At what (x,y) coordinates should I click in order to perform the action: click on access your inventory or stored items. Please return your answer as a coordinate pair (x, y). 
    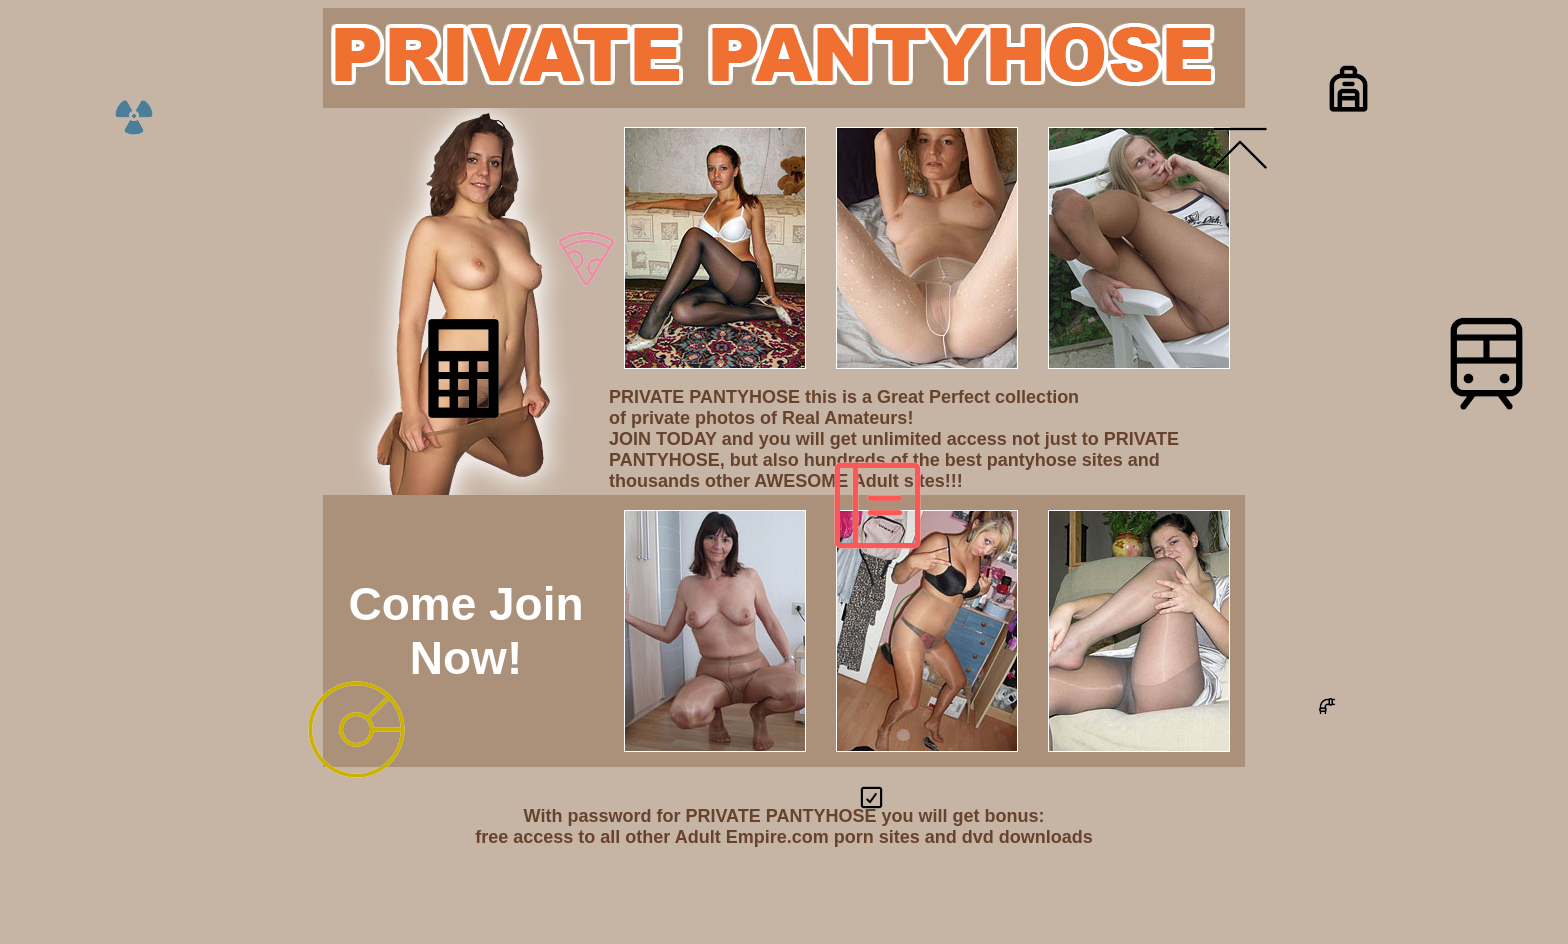
    Looking at the image, I should click on (1348, 89).